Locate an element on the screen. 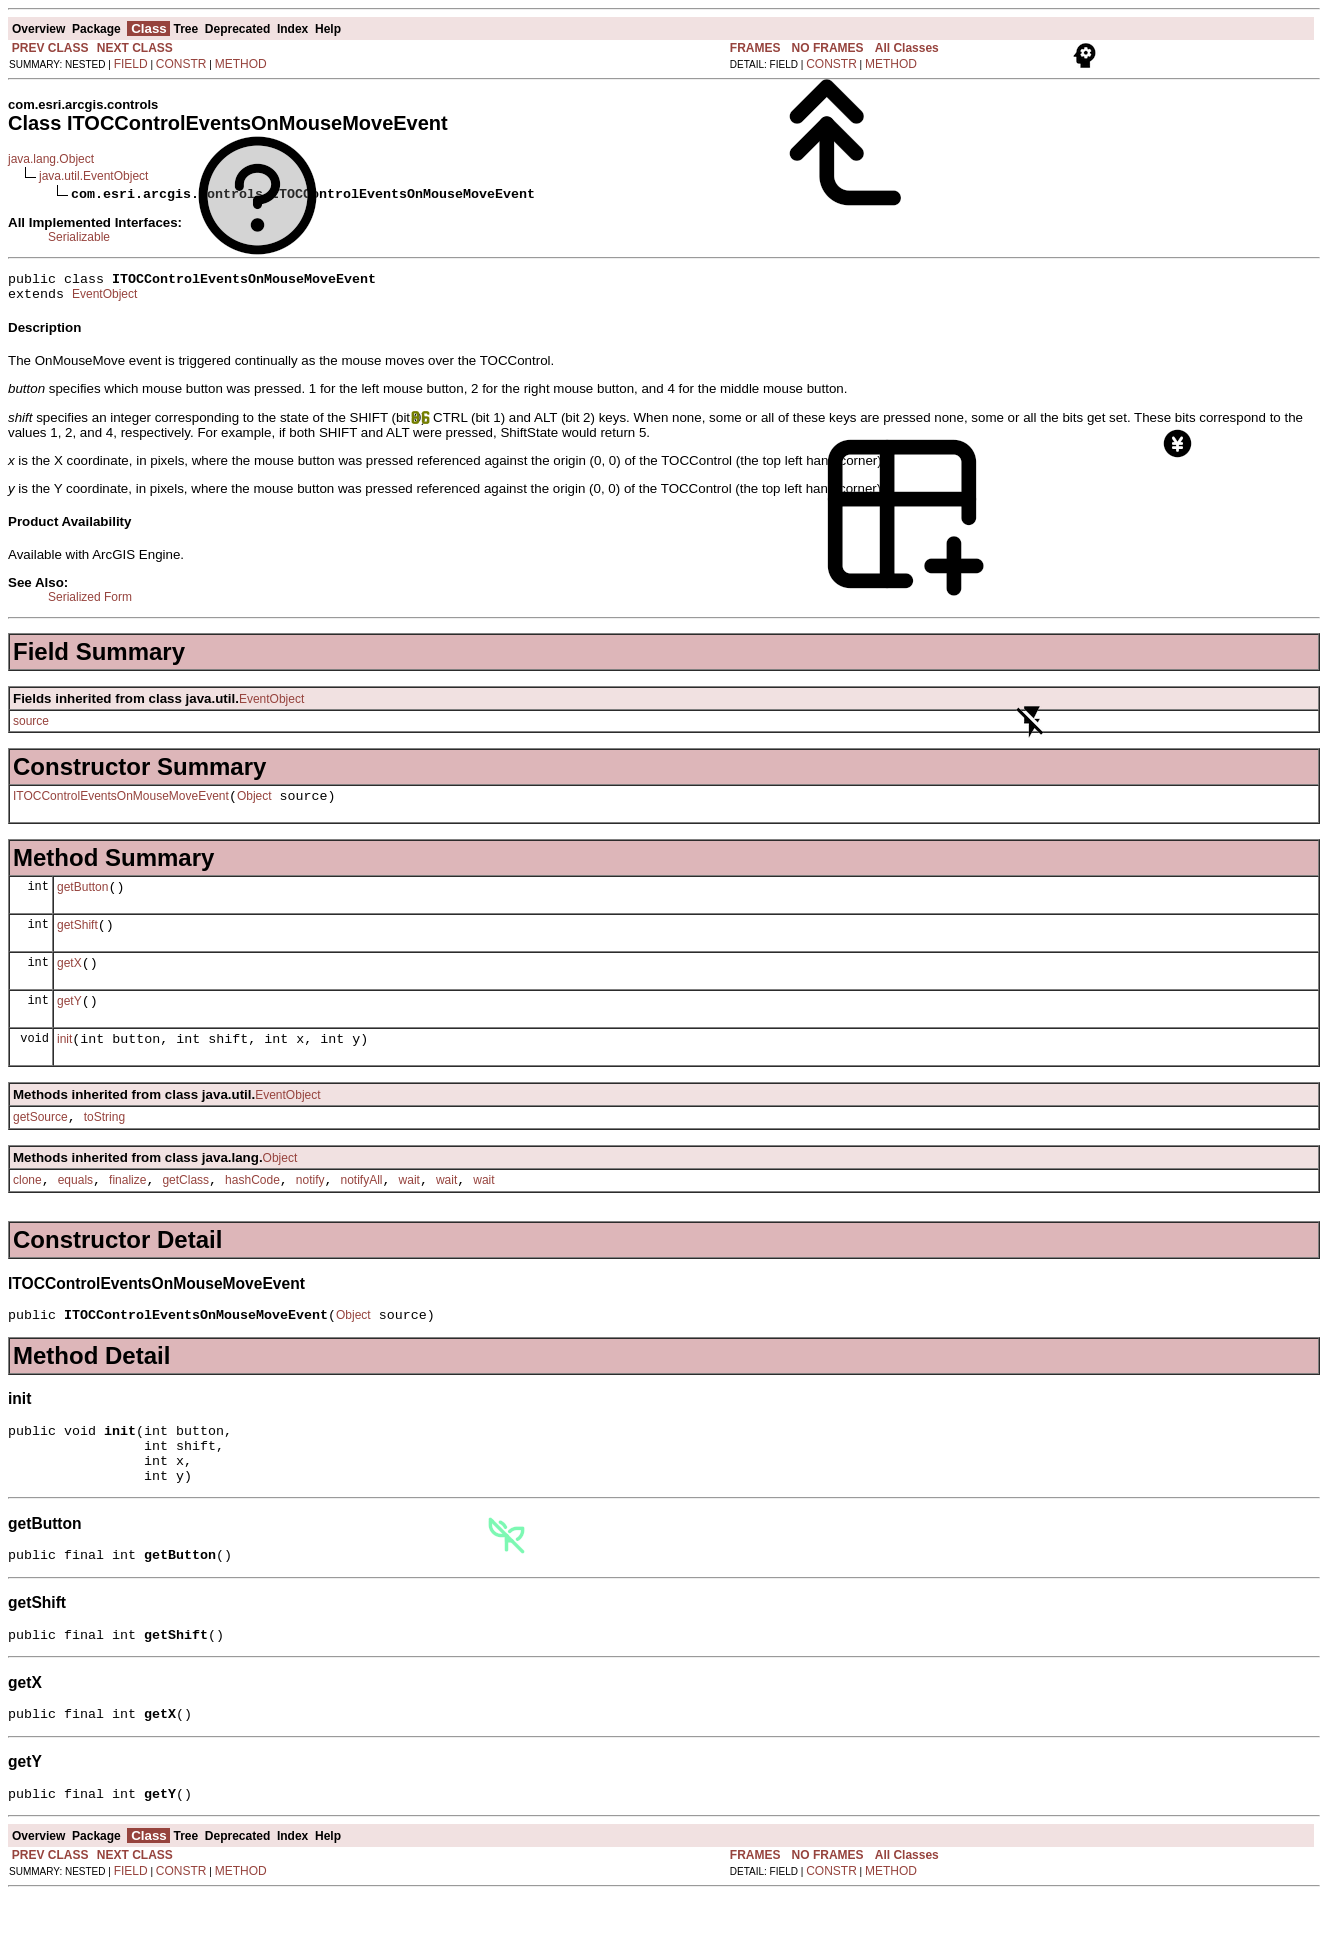 The height and width of the screenshot is (1952, 1328). add a new table or spreadsheet is located at coordinates (902, 514).